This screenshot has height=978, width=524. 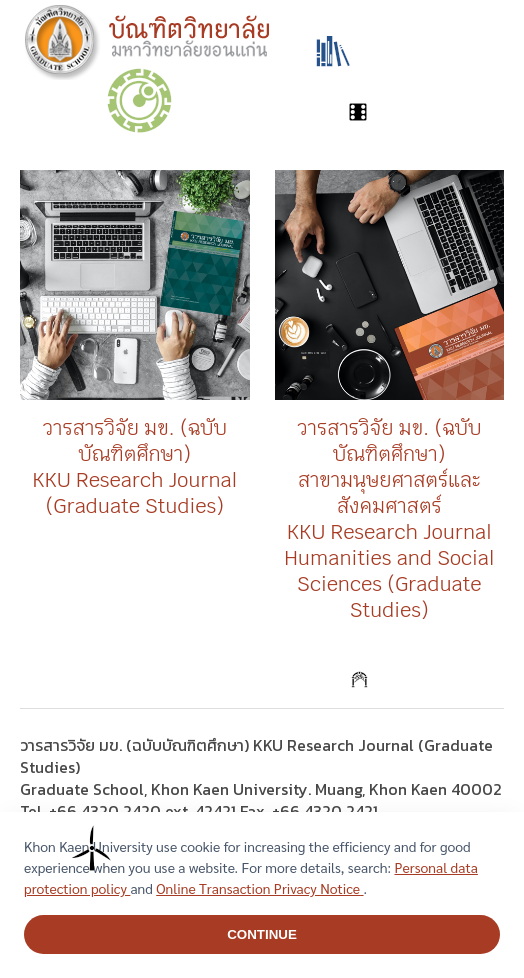 I want to click on wind turbine or wind energy indicator, so click(x=92, y=848).